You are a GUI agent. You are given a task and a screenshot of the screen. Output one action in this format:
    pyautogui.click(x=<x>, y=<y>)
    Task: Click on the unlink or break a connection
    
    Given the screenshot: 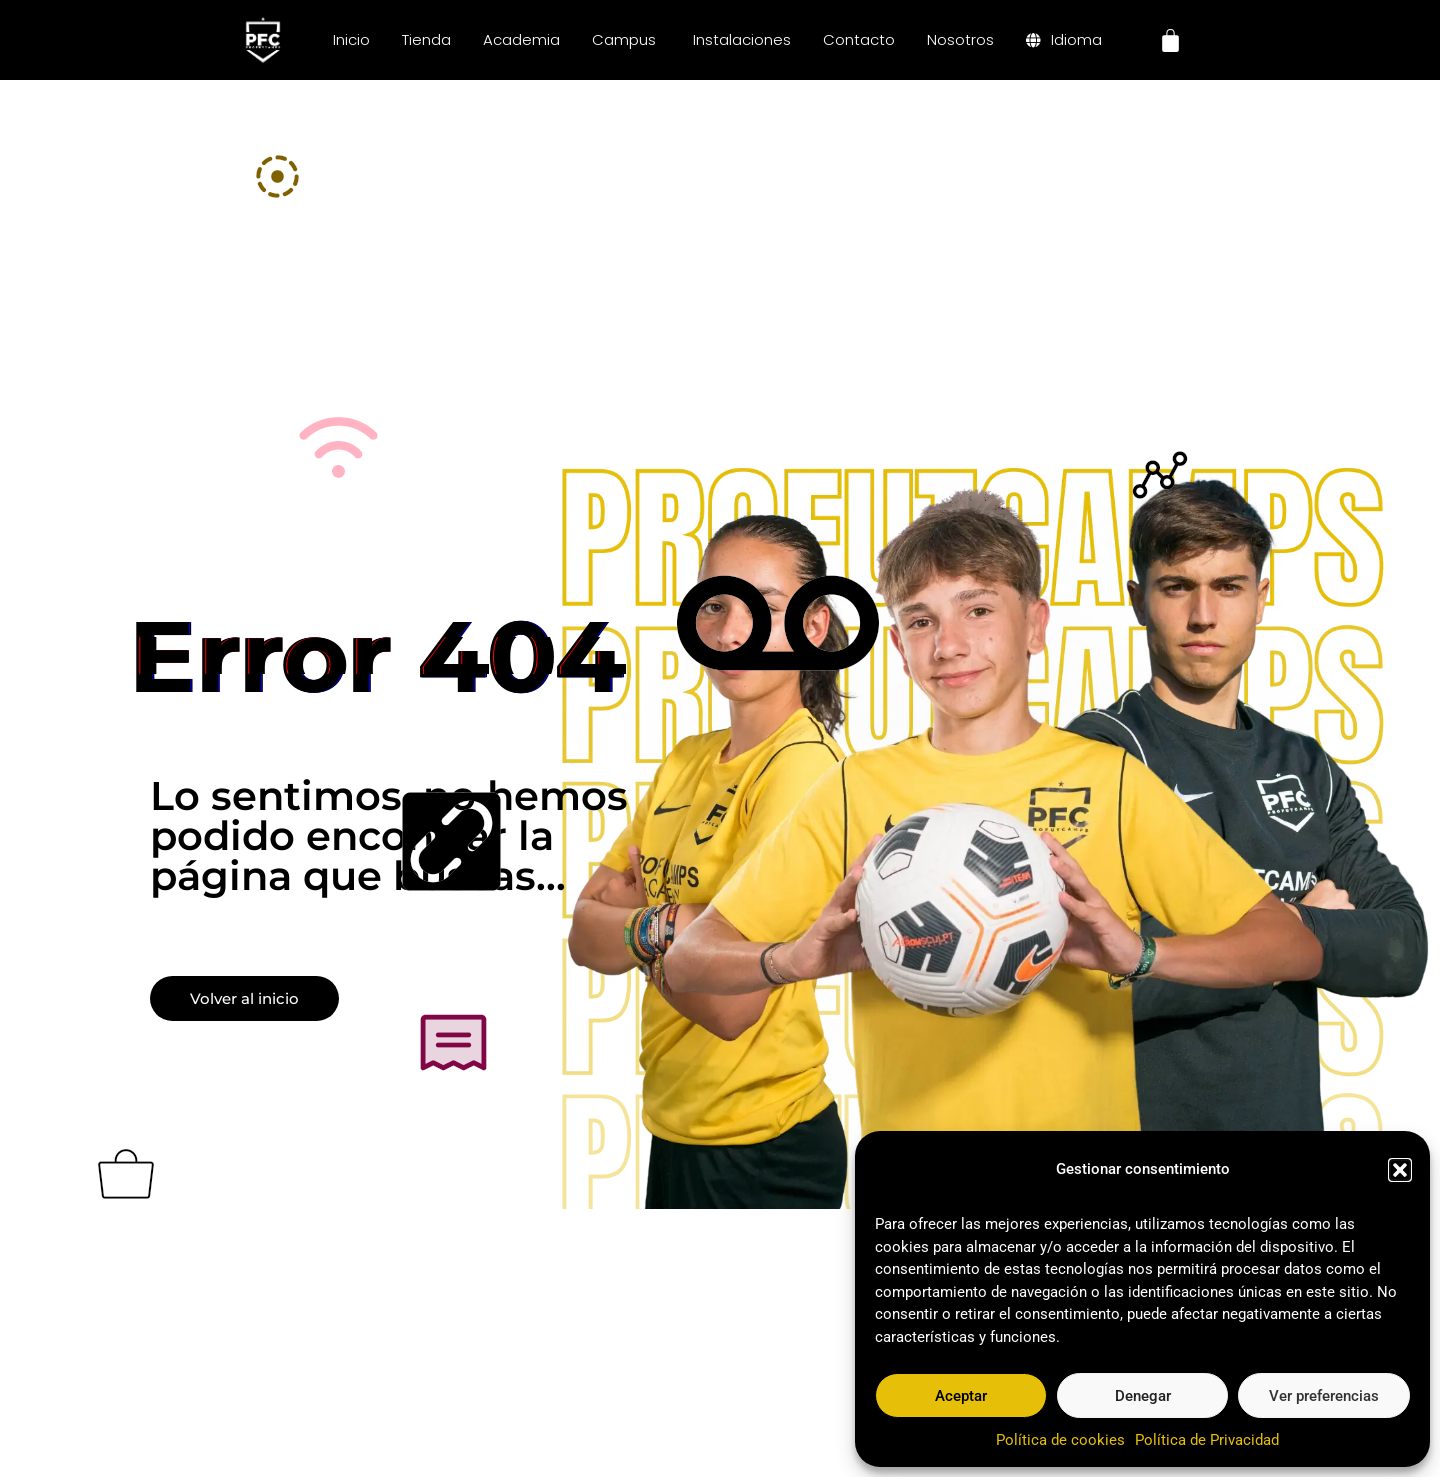 What is the action you would take?
    pyautogui.click(x=451, y=841)
    